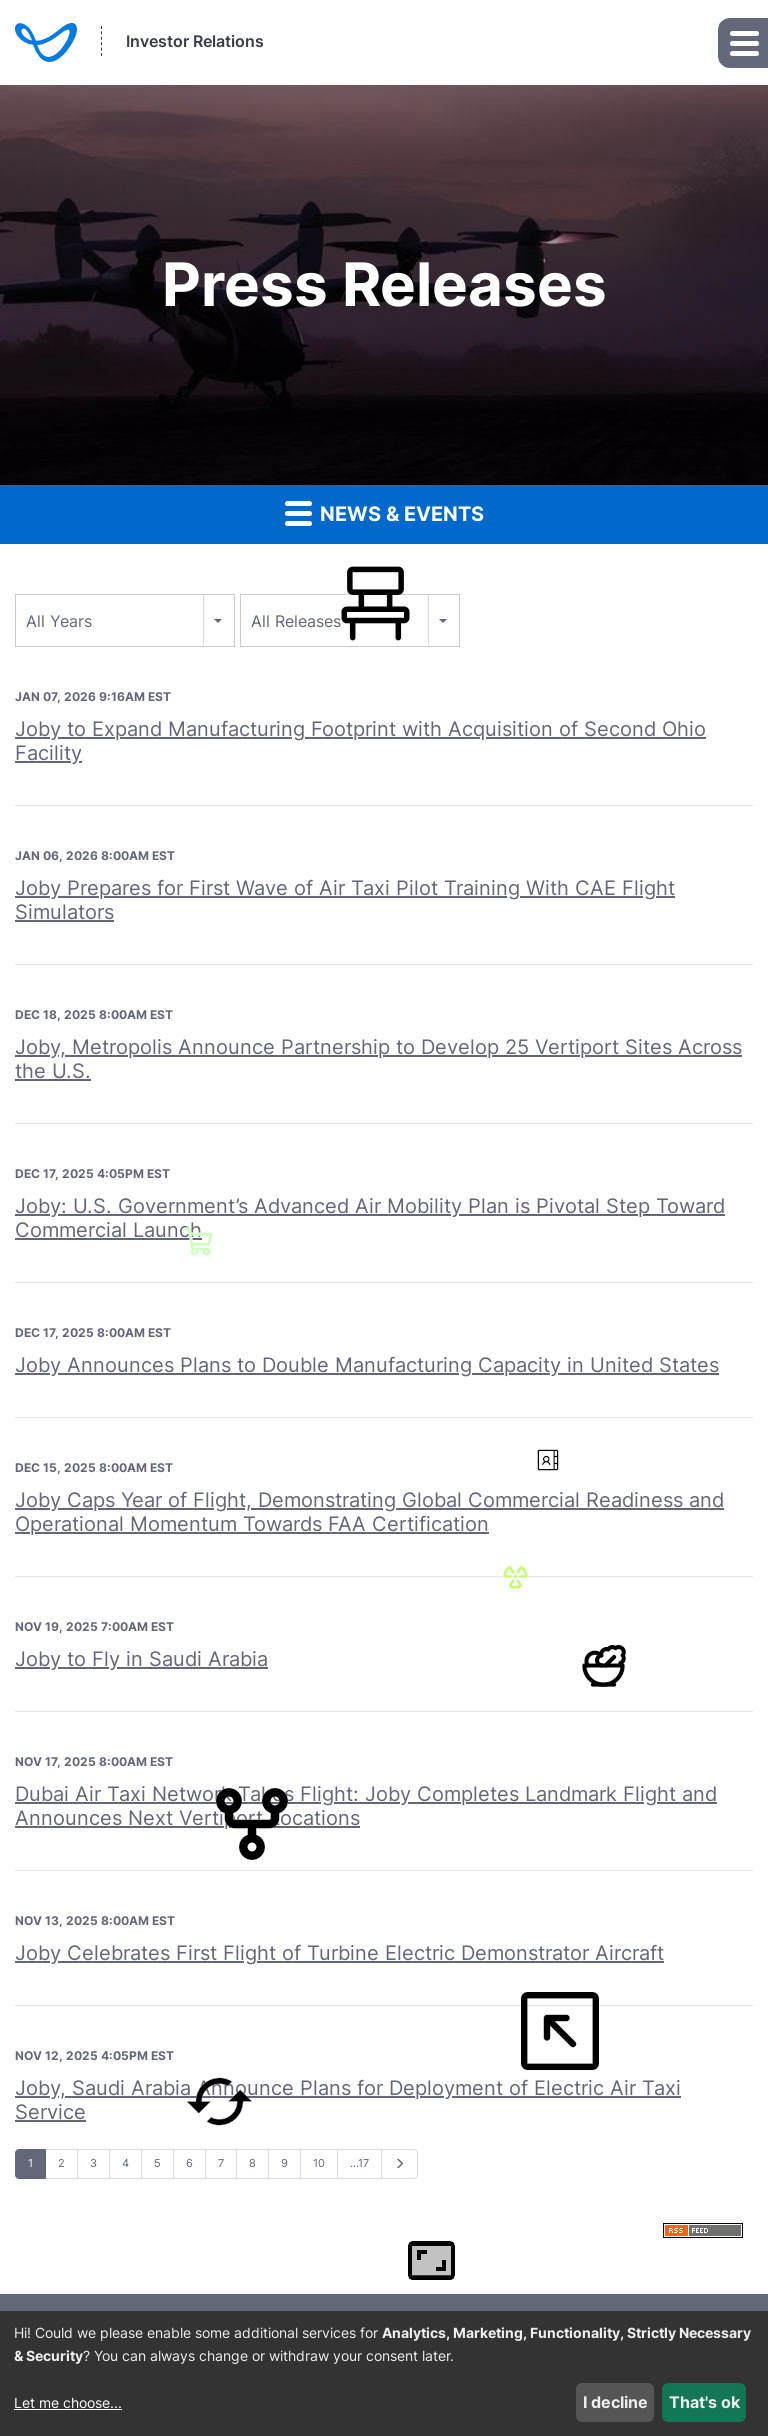  Describe the element at coordinates (252, 1824) in the screenshot. I see `fork a repository or branch` at that location.